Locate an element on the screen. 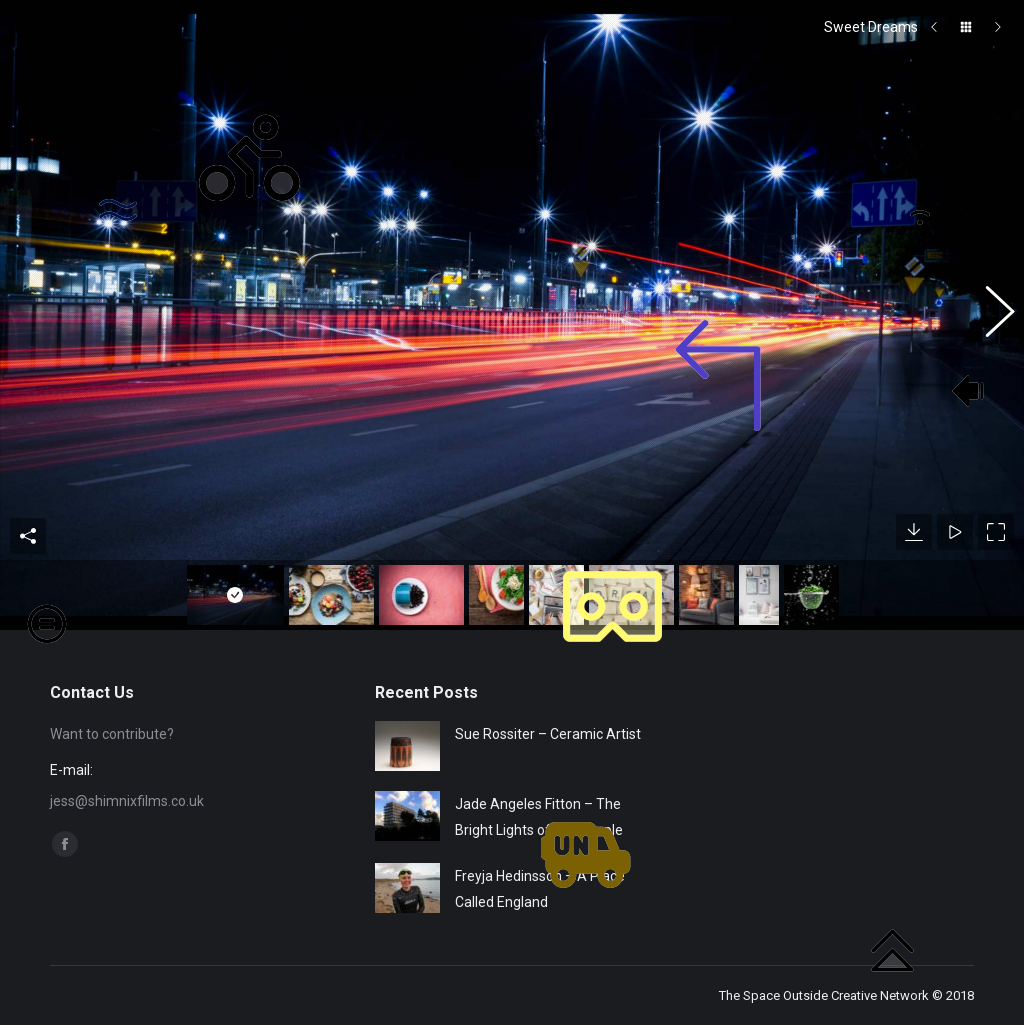 The image size is (1024, 1025). undo last action is located at coordinates (722, 375).